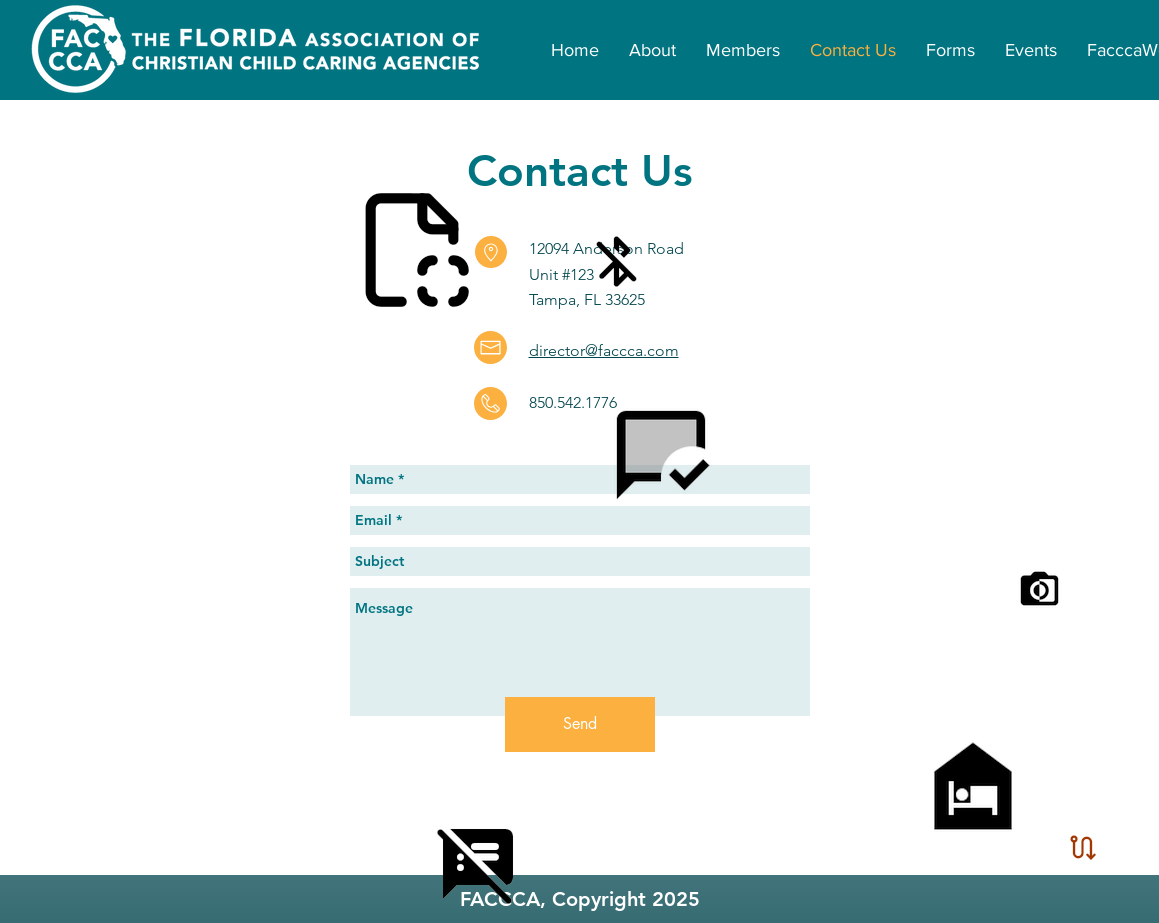  Describe the element at coordinates (973, 786) in the screenshot. I see `find nearby overnight shelters` at that location.